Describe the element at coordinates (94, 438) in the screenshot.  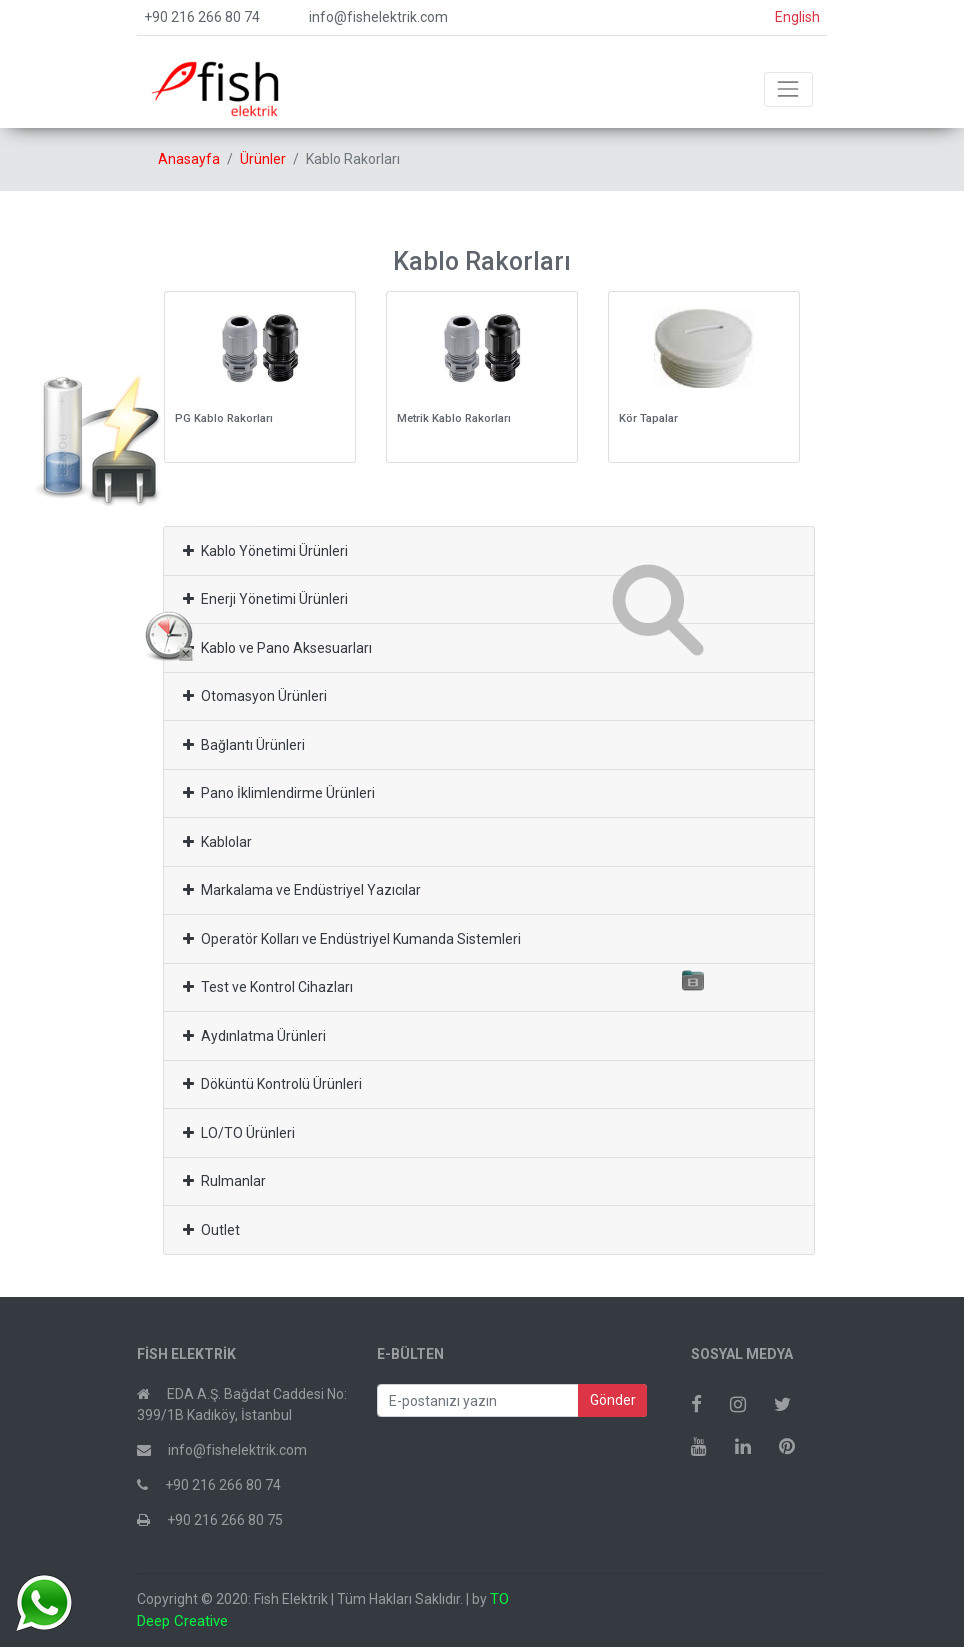
I see `indicates battery is low but currently charging` at that location.